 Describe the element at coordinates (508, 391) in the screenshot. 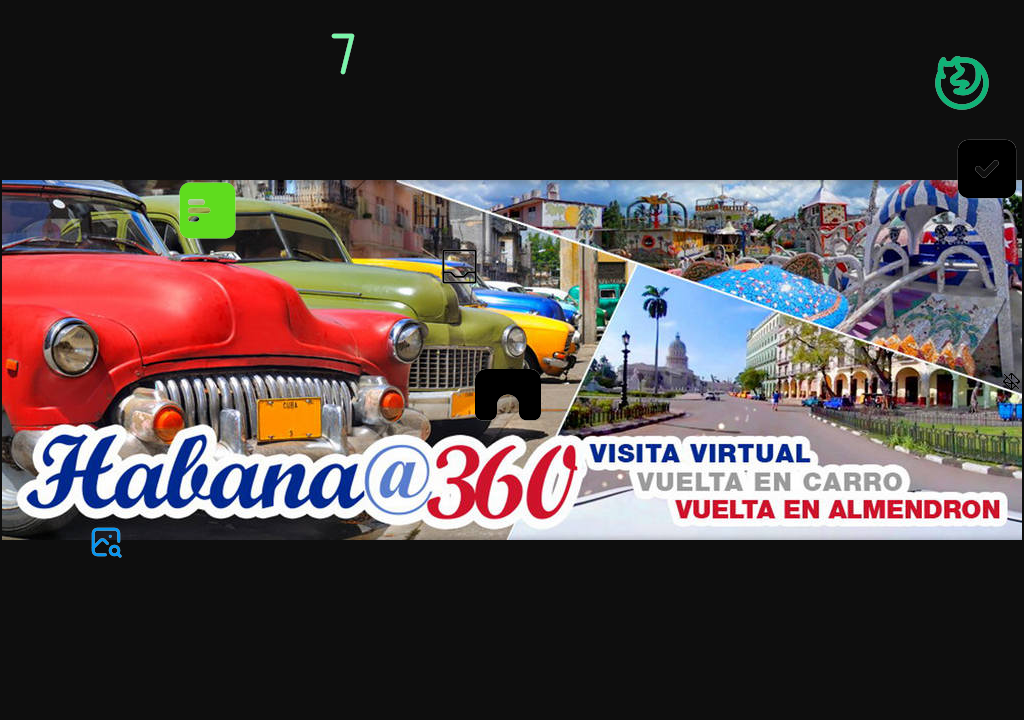

I see `view bridge or infrastructure information` at that location.